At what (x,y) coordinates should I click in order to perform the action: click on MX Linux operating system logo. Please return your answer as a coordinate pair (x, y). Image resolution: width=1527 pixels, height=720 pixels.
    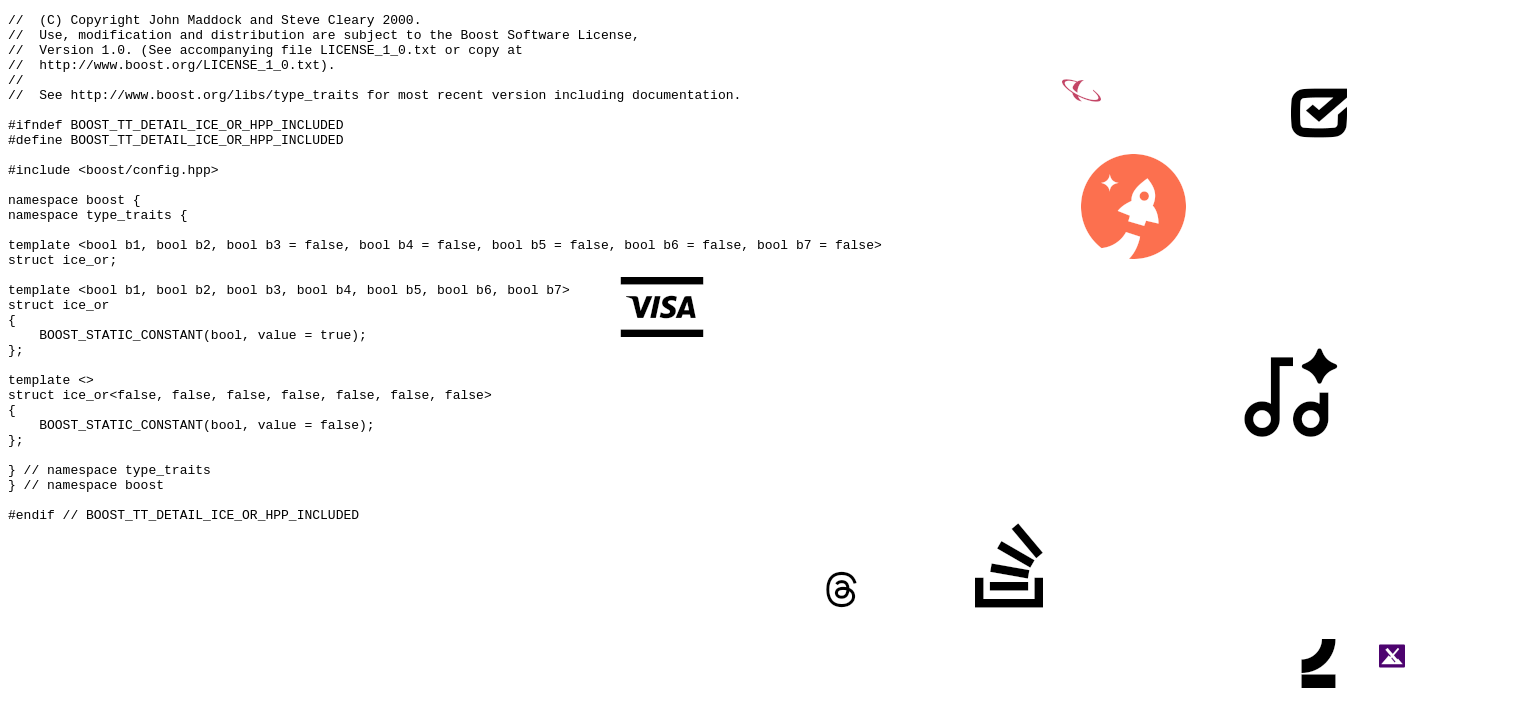
    Looking at the image, I should click on (1392, 656).